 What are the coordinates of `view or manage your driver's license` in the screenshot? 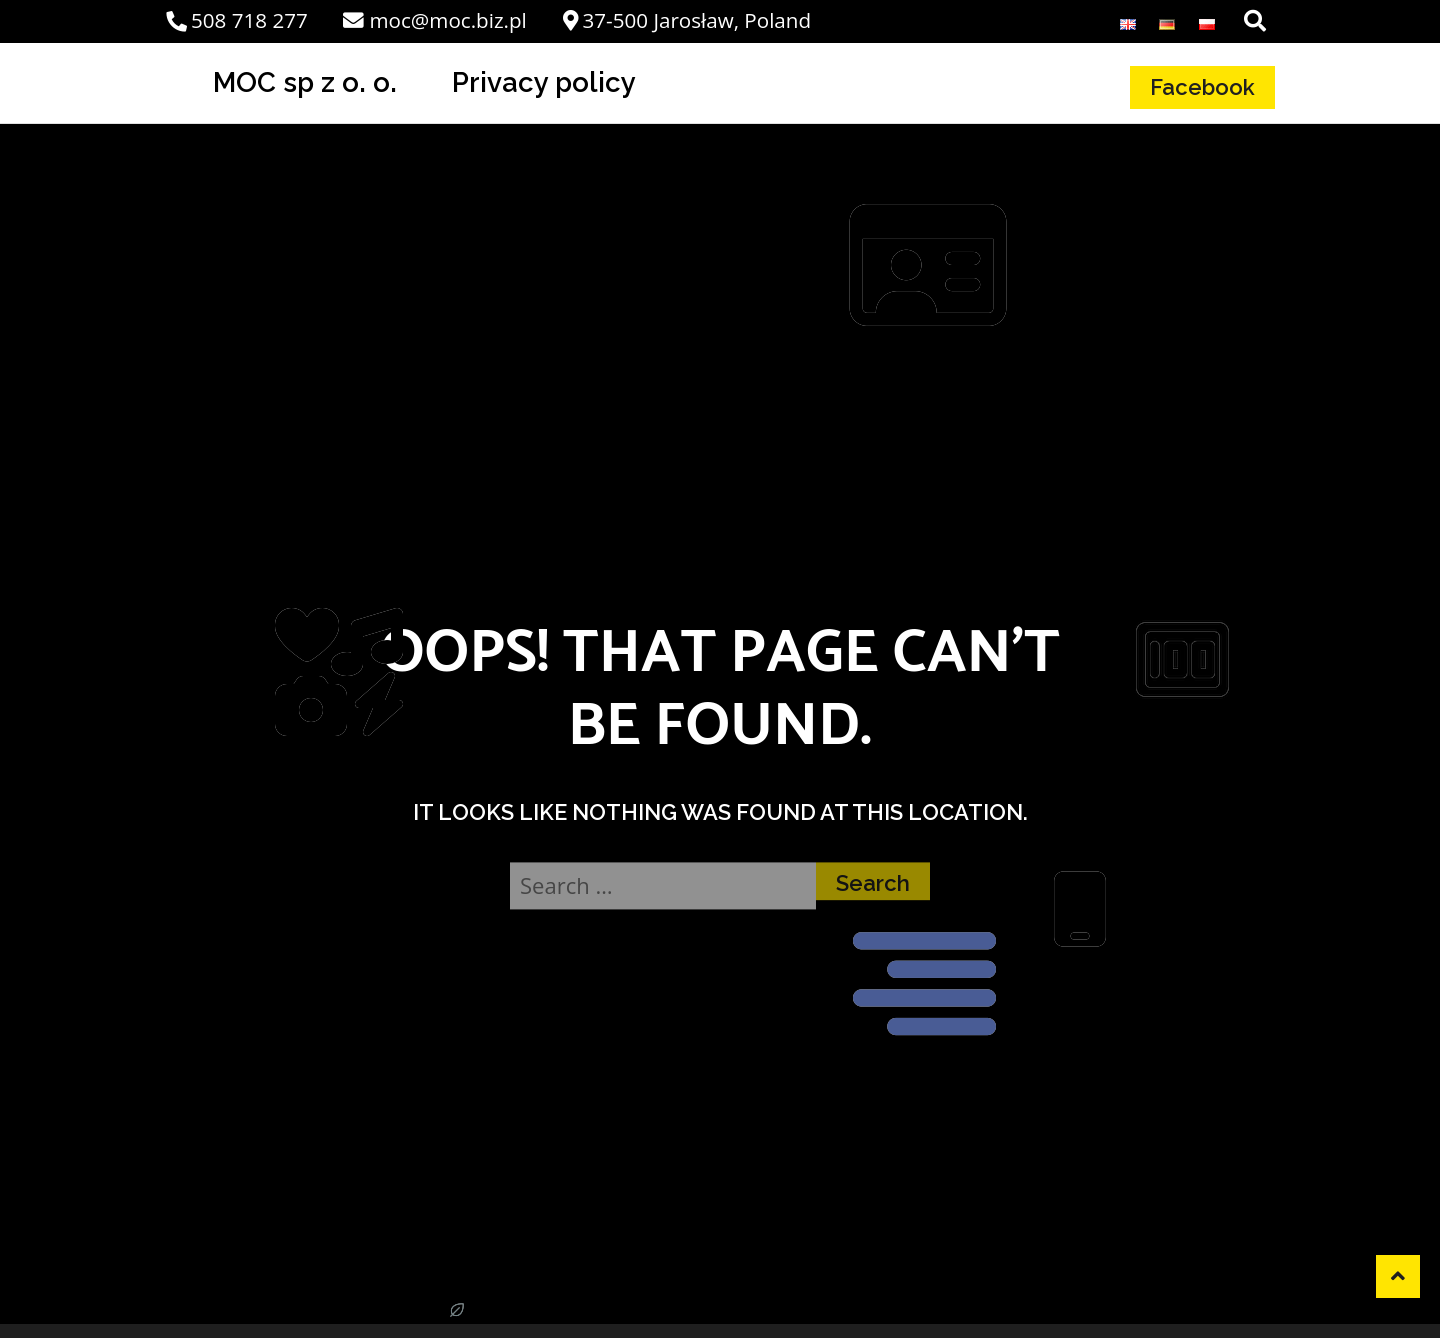 It's located at (928, 265).